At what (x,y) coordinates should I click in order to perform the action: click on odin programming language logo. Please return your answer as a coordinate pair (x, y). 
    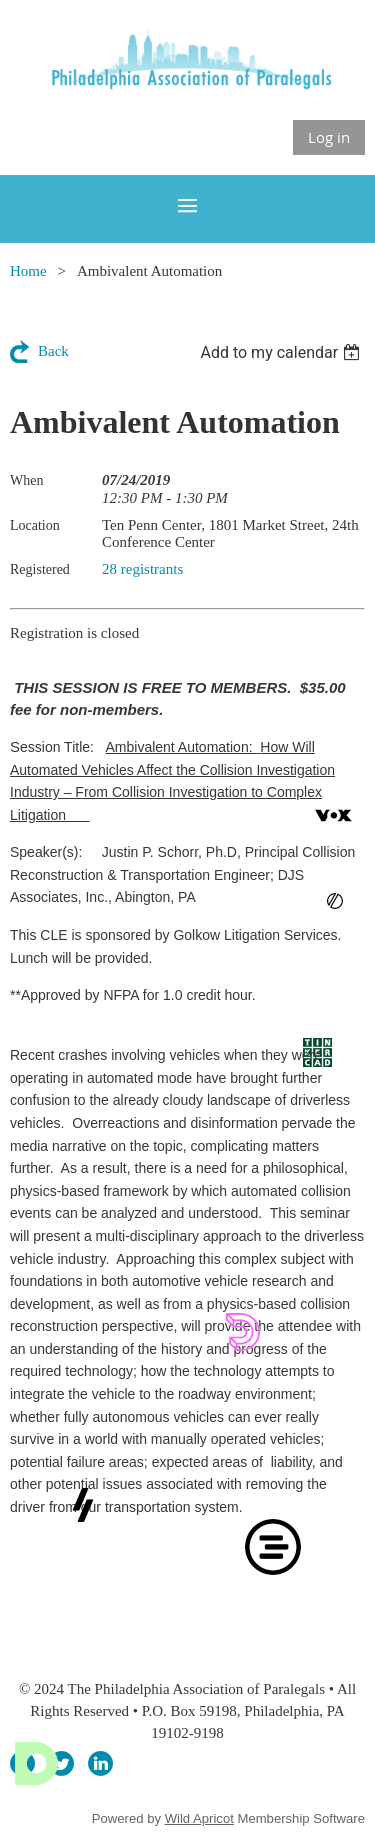
    Looking at the image, I should click on (335, 901).